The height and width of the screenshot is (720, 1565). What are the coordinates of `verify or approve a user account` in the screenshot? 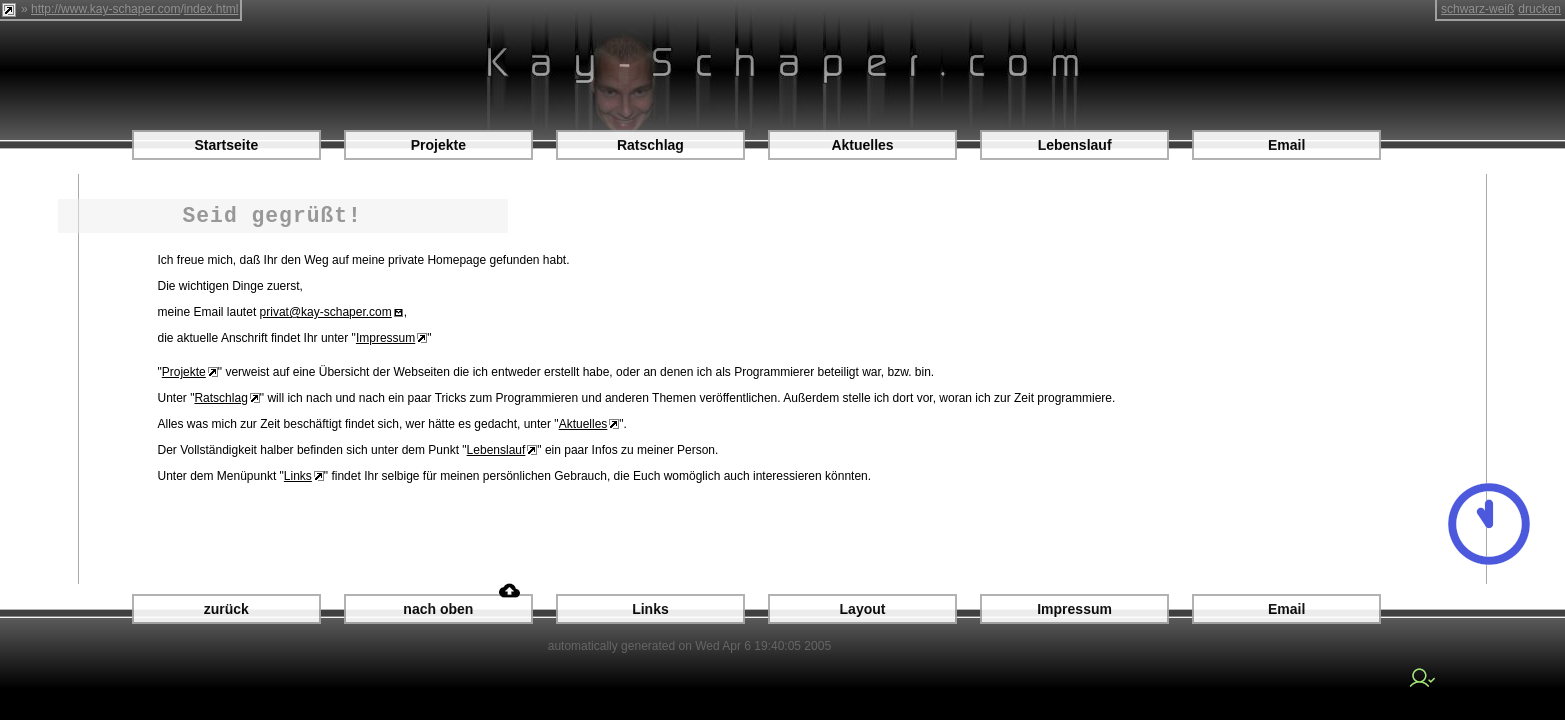 It's located at (1421, 678).